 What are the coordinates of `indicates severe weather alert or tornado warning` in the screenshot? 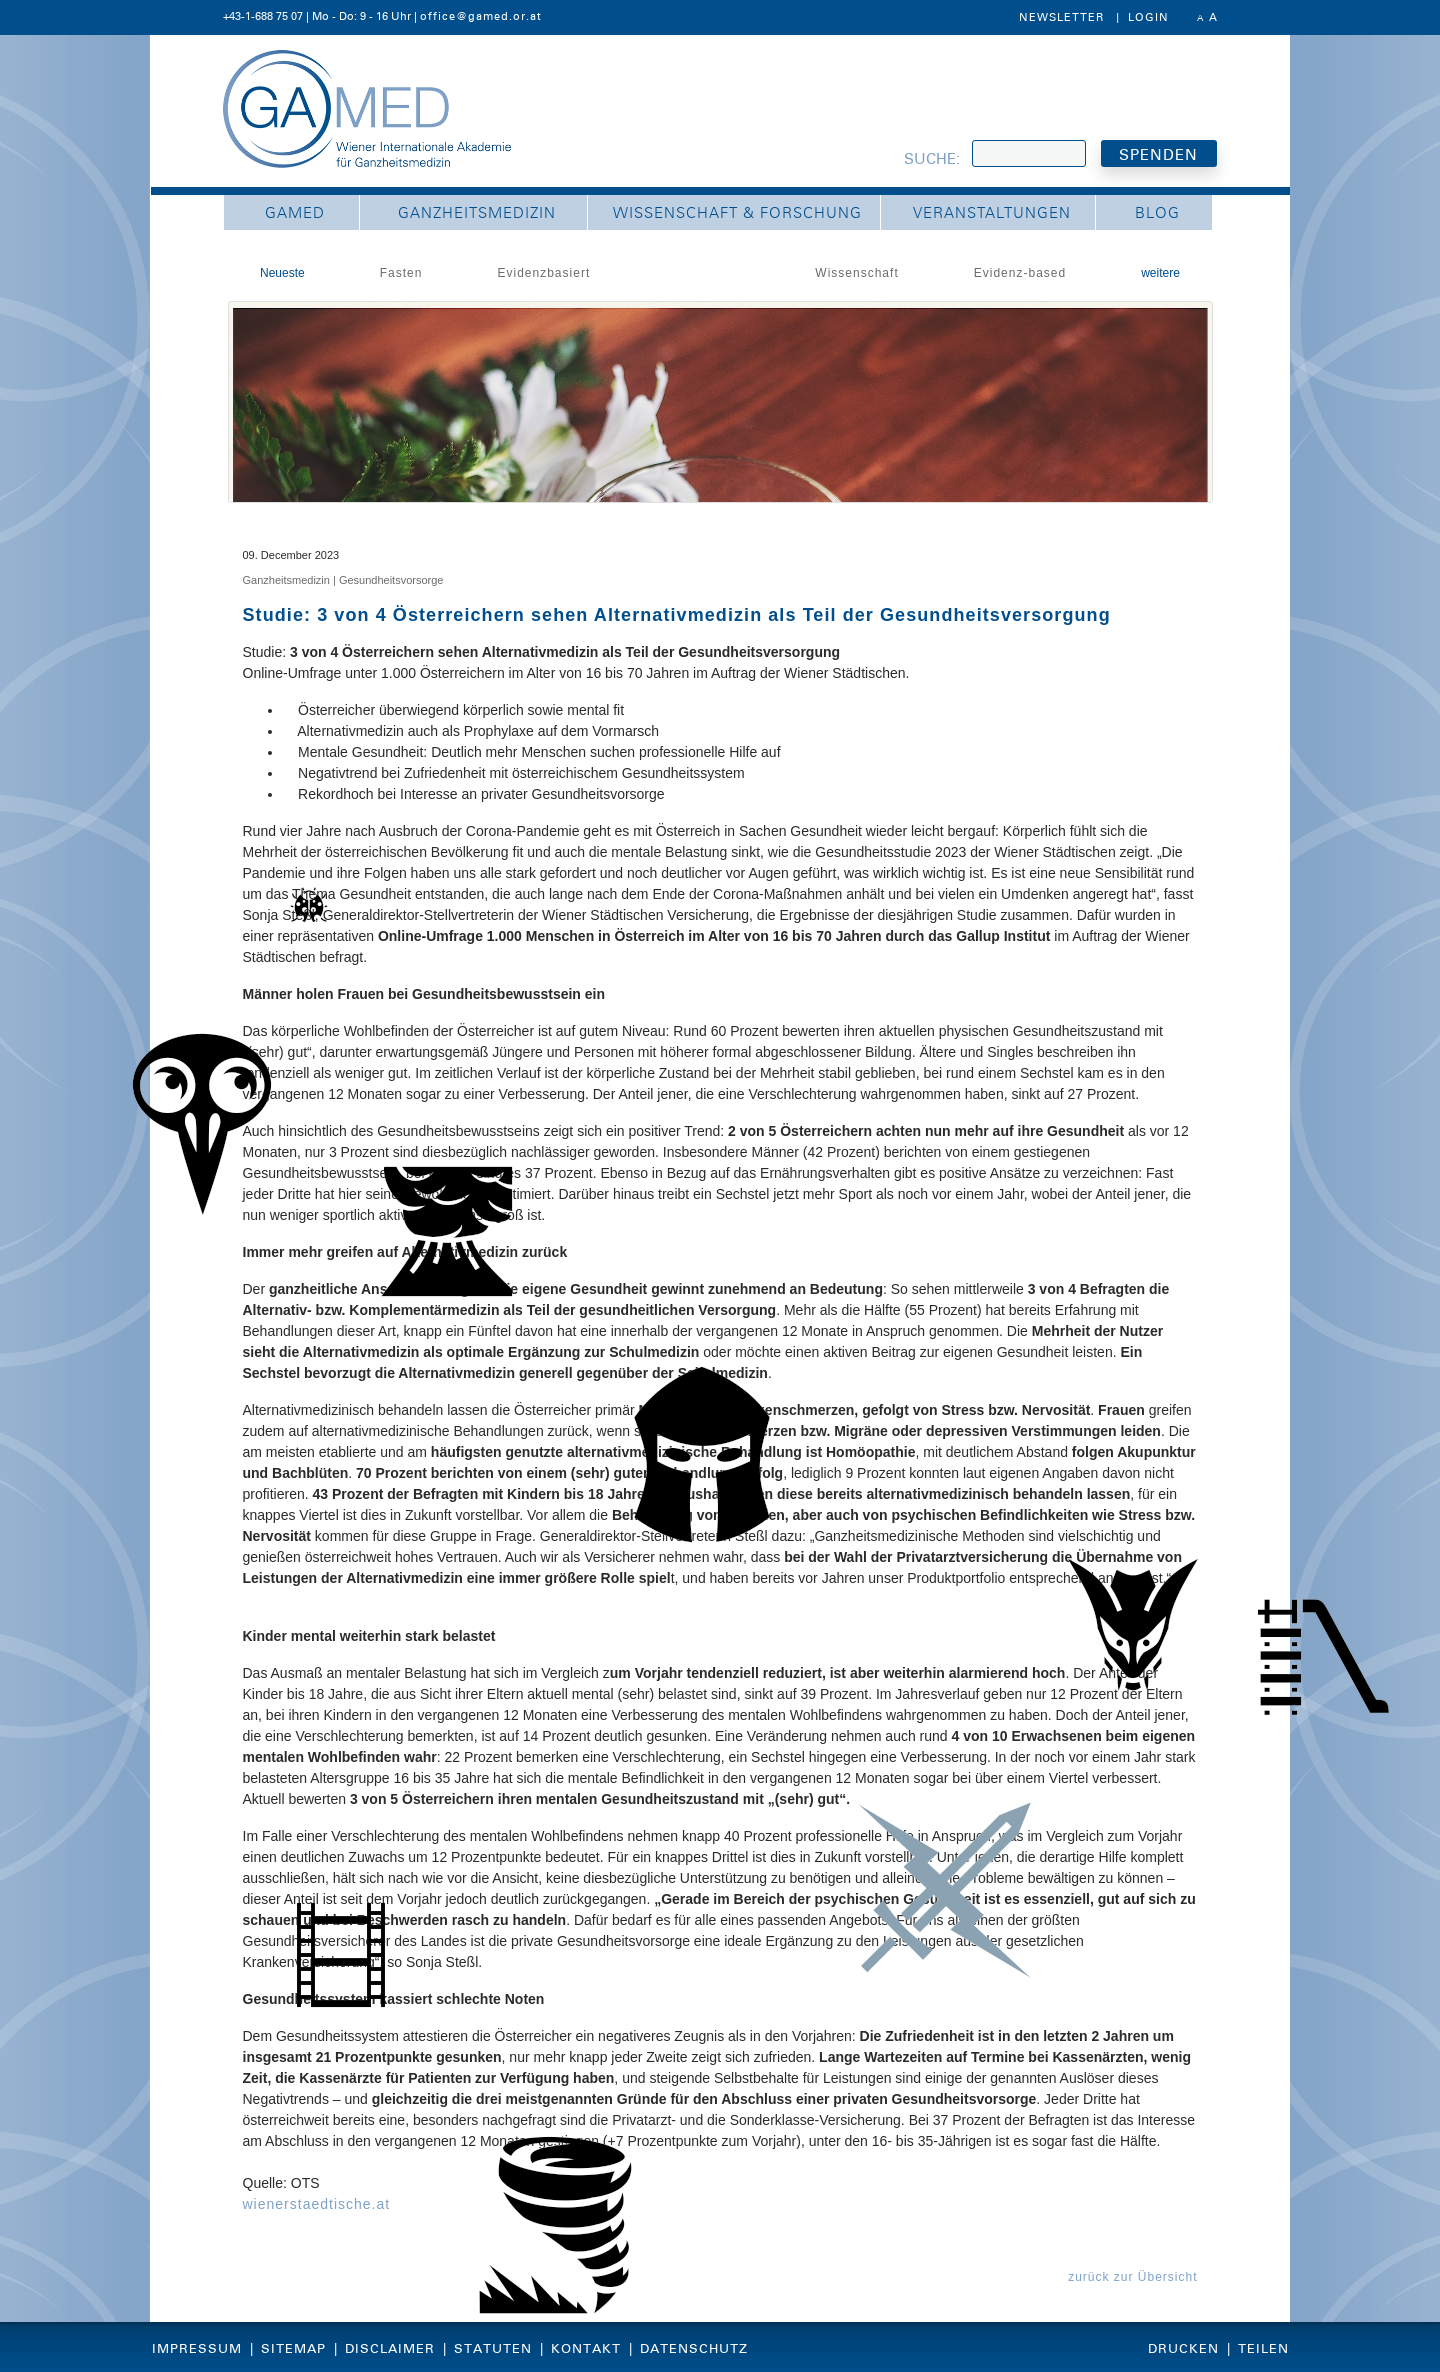 It's located at (568, 2225).